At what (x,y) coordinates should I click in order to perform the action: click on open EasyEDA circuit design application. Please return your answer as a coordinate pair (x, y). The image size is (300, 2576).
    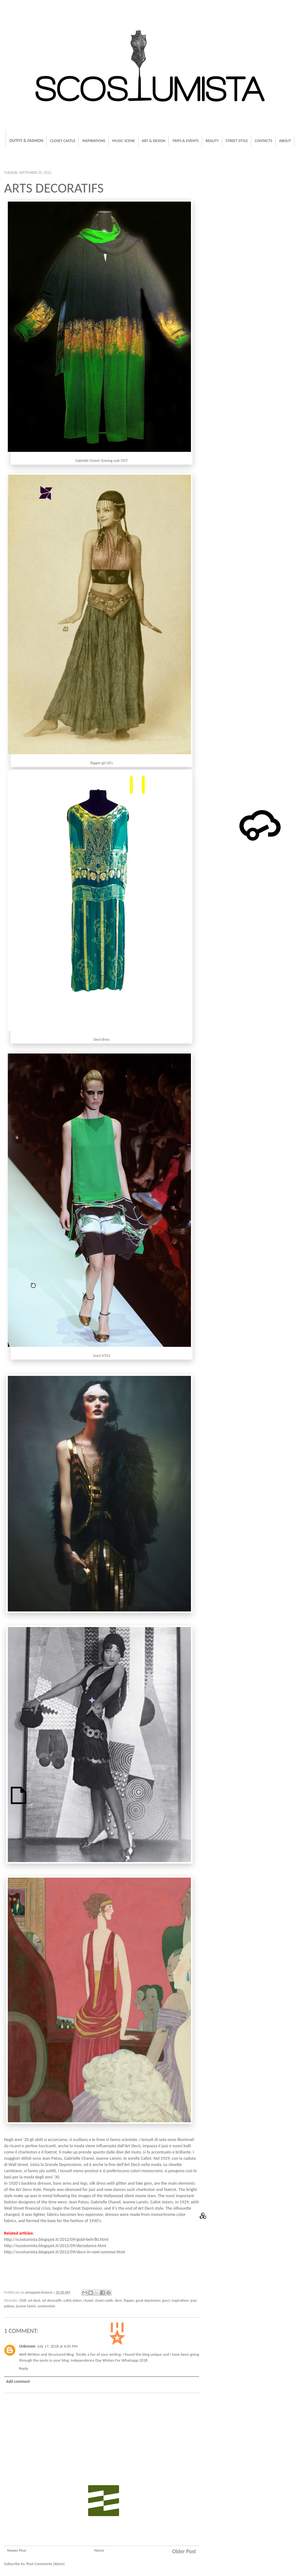
    Looking at the image, I should click on (260, 825).